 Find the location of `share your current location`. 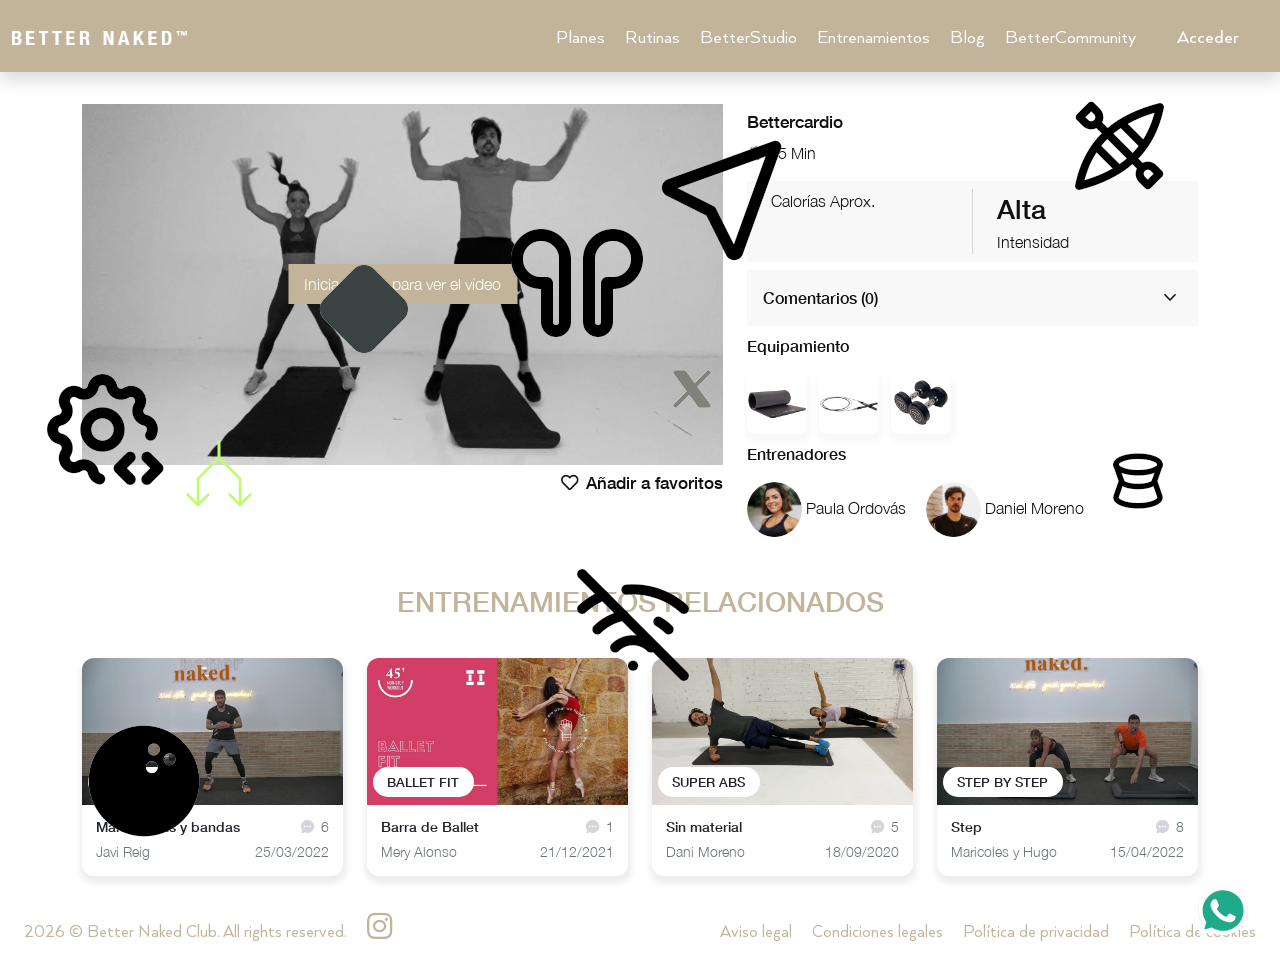

share your current location is located at coordinates (722, 199).